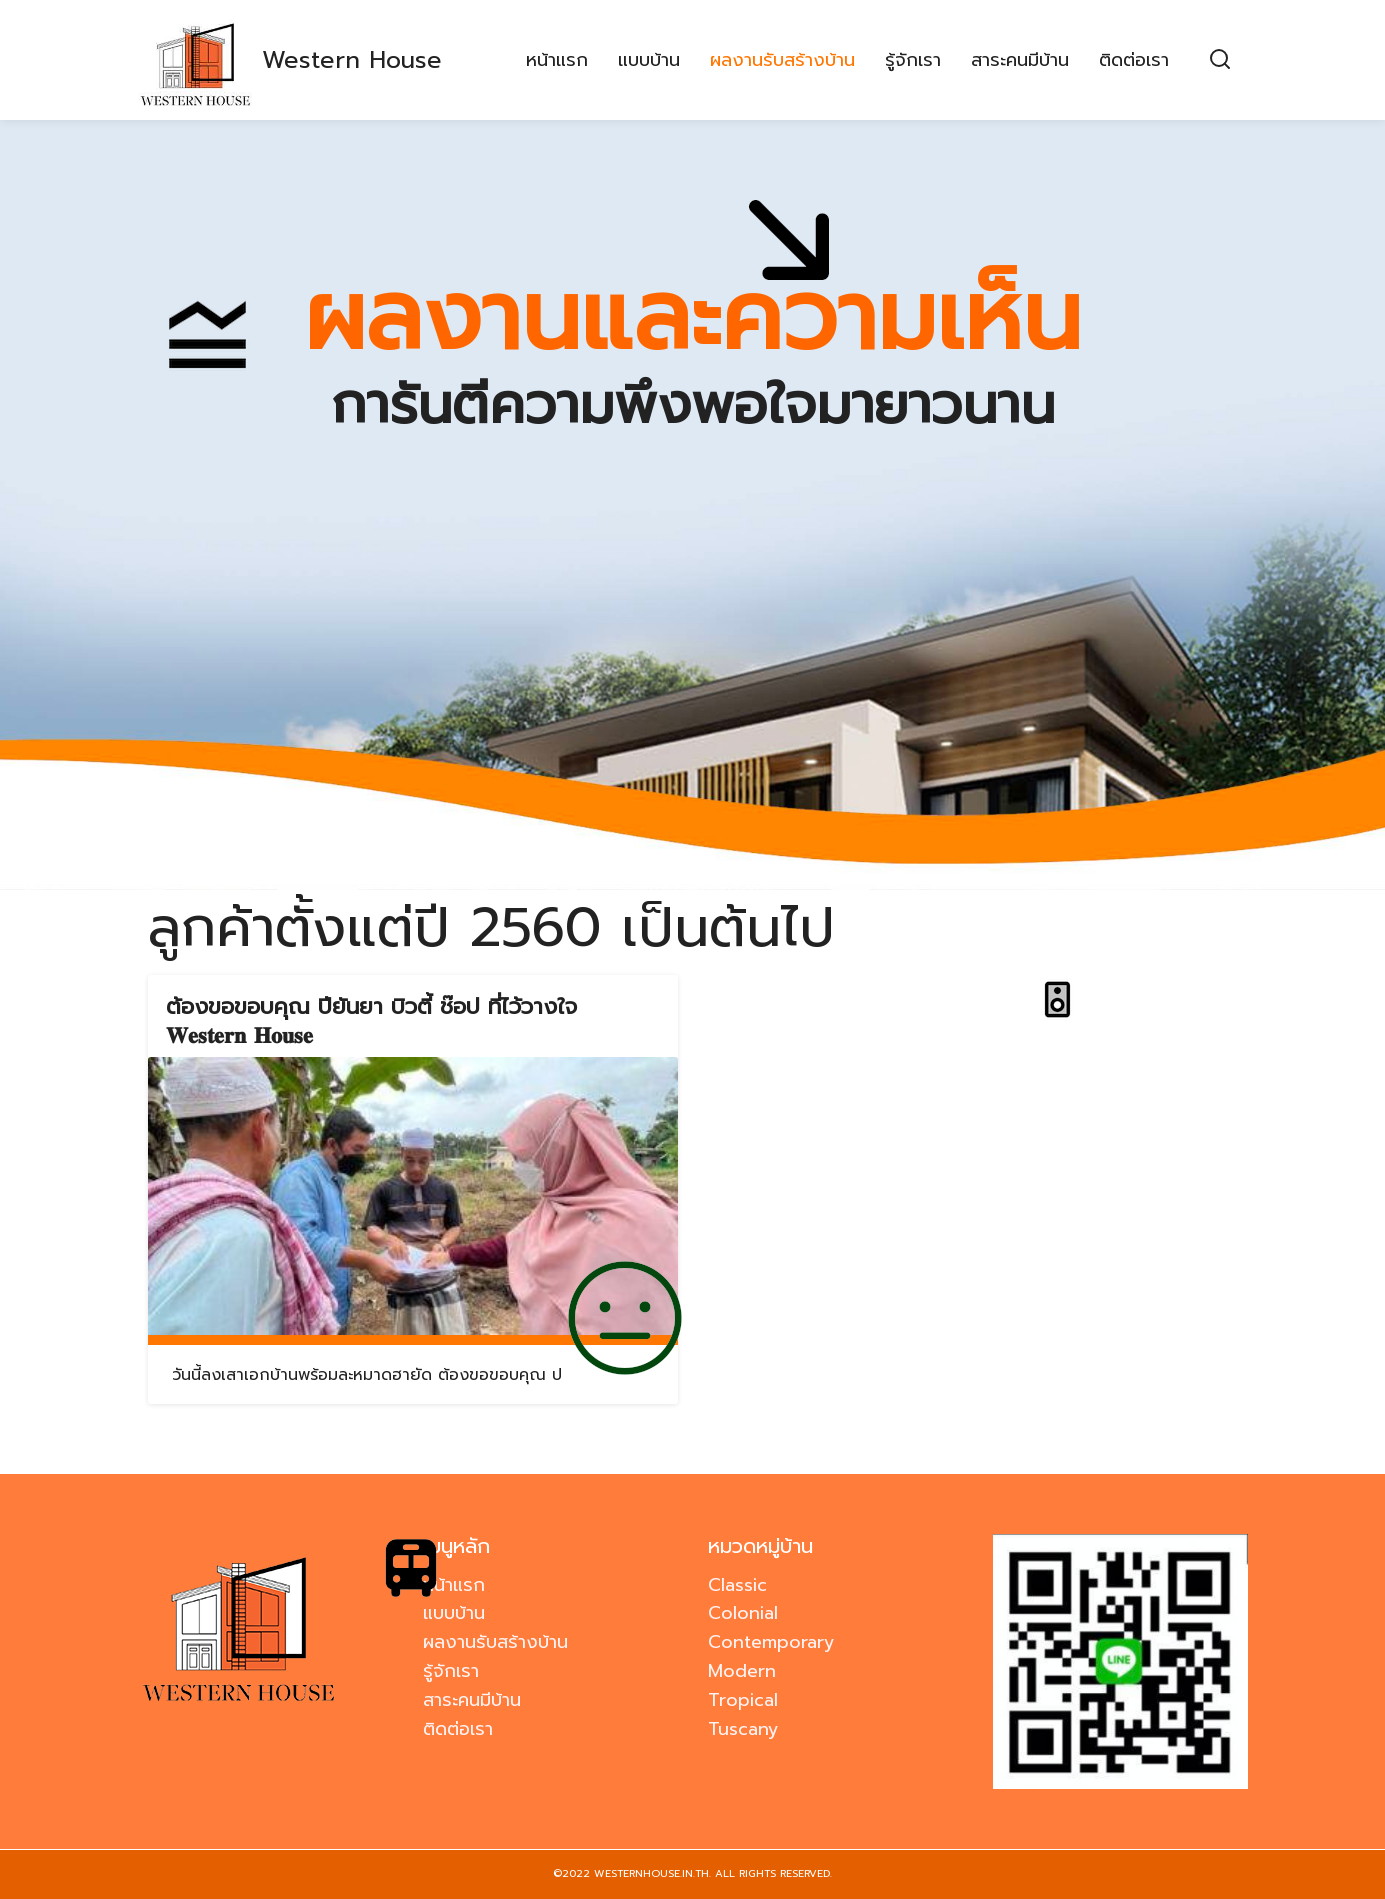 The height and width of the screenshot is (1899, 1385). Describe the element at coordinates (625, 1318) in the screenshot. I see `rate experience as neutral or average` at that location.